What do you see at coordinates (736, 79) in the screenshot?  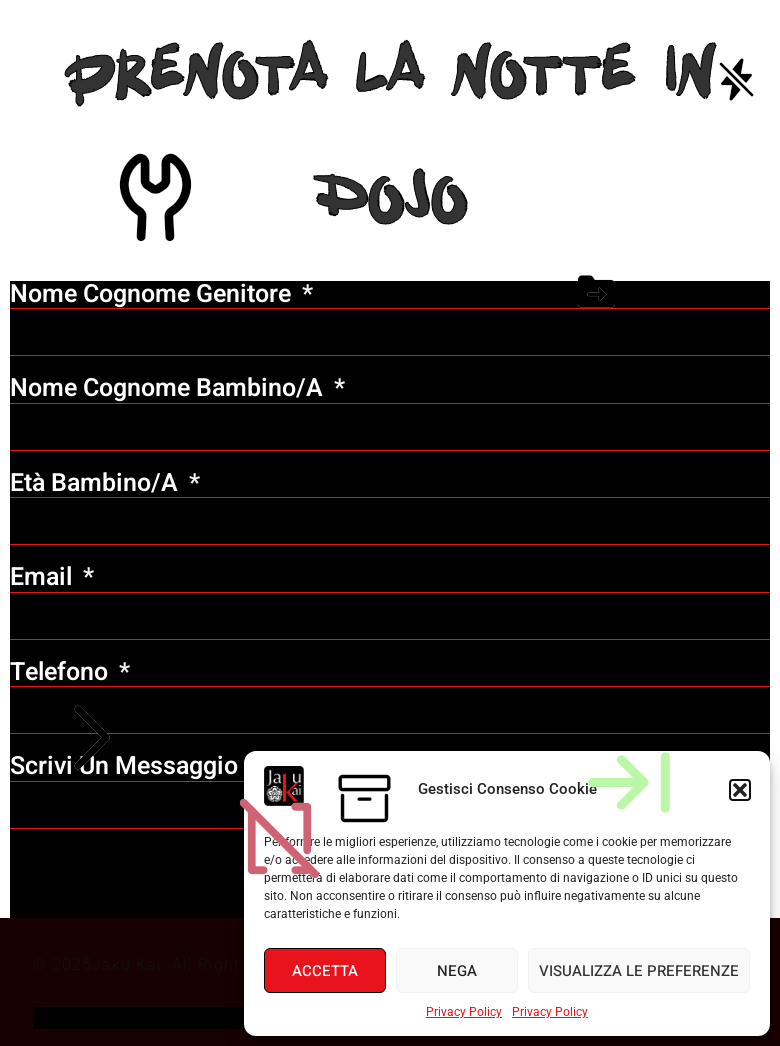 I see `disable camera flash` at bounding box center [736, 79].